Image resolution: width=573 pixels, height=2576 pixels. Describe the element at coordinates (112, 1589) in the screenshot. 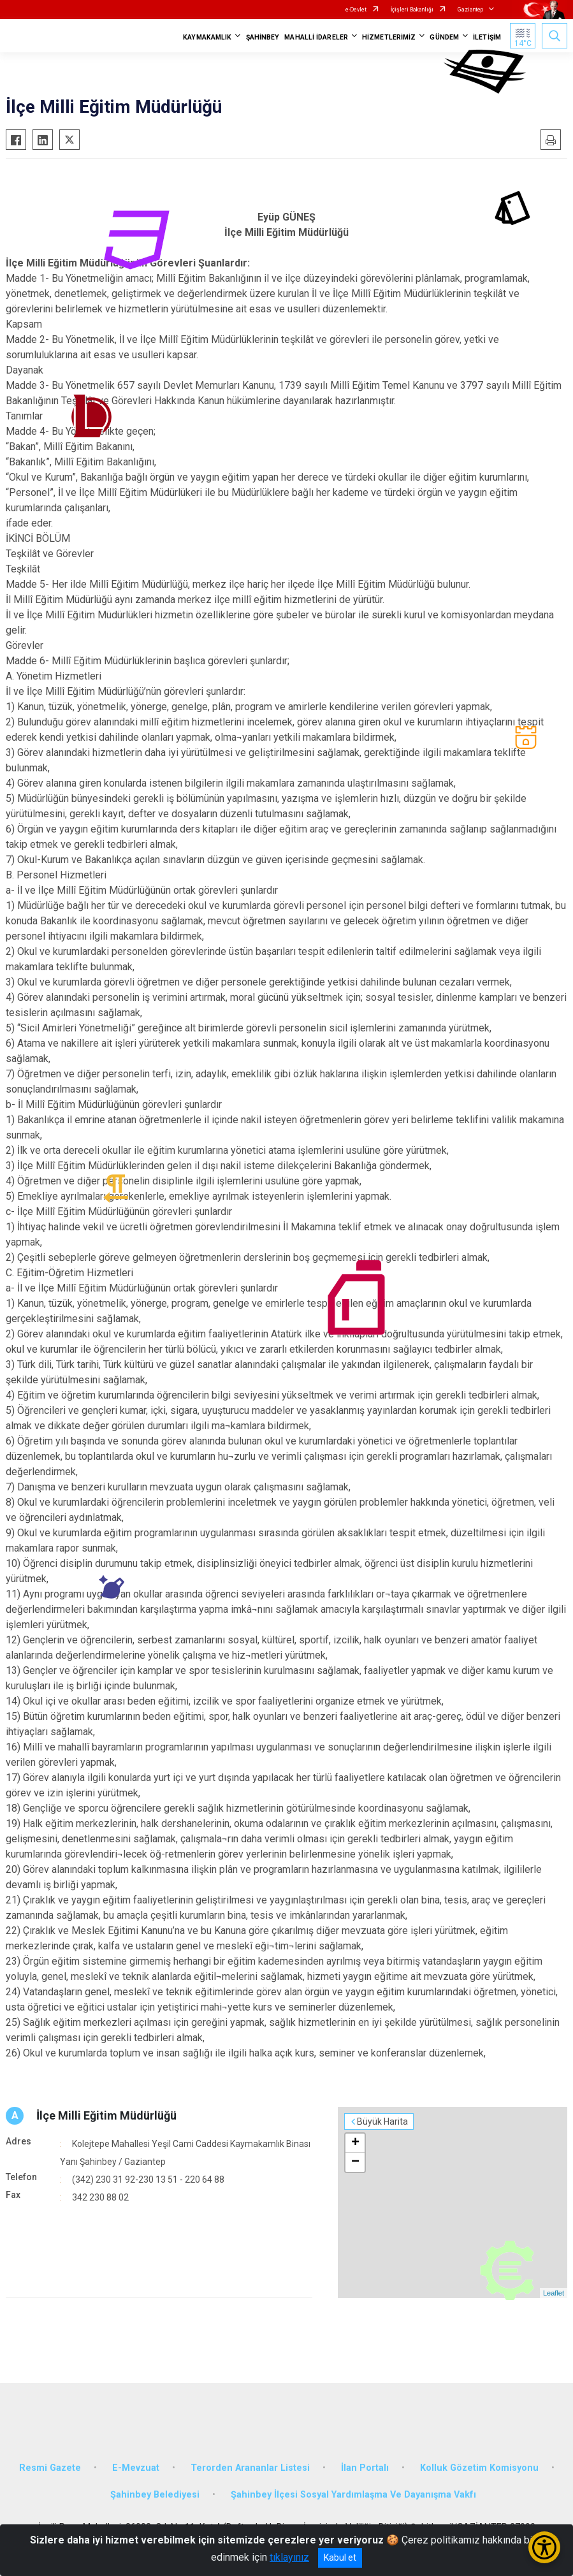

I see `activate AI-powered brush or painting tool` at that location.